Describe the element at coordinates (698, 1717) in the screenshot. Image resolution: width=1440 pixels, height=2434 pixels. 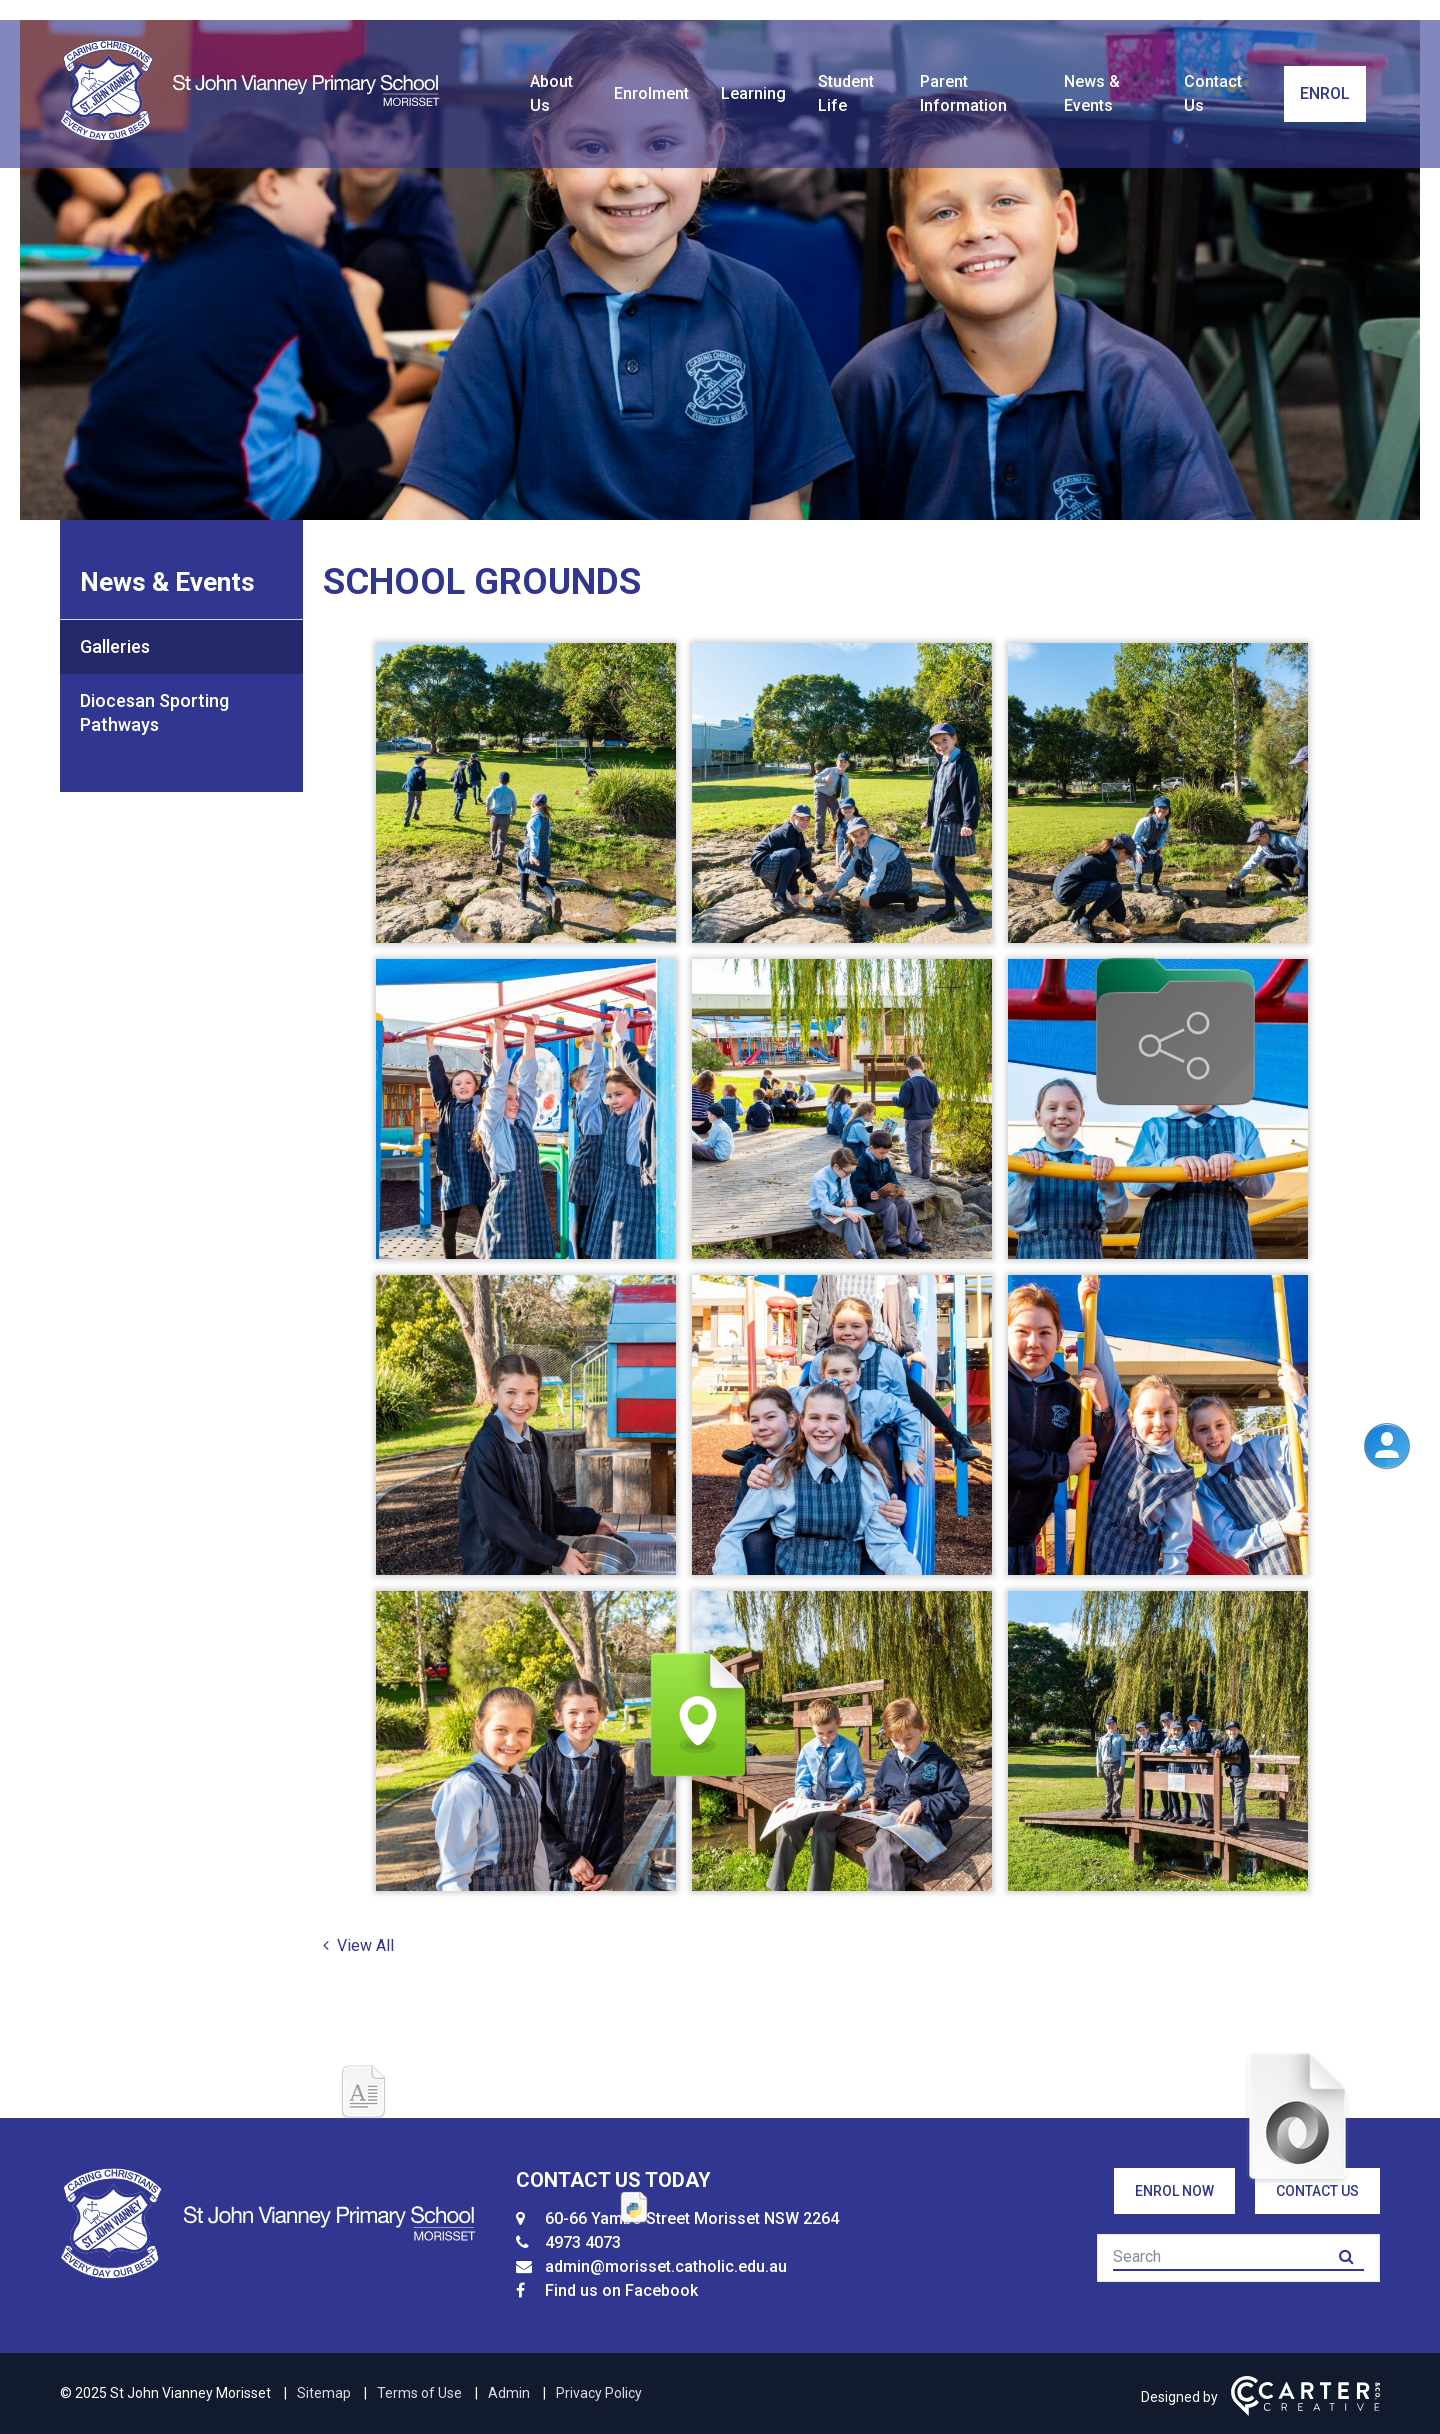
I see `openstreetmap data file` at that location.